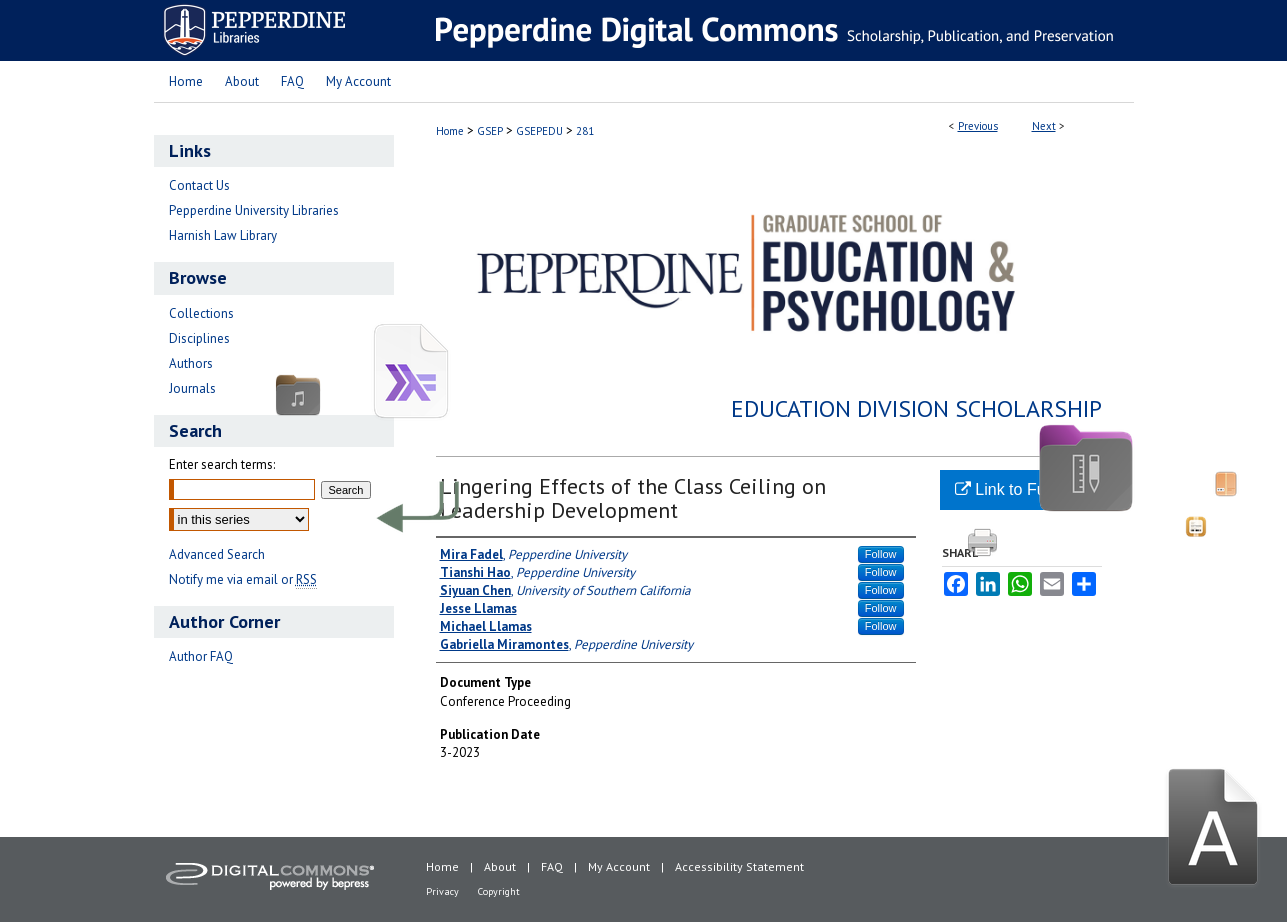 Image resolution: width=1287 pixels, height=922 pixels. Describe the element at coordinates (298, 395) in the screenshot. I see `open your music folder` at that location.